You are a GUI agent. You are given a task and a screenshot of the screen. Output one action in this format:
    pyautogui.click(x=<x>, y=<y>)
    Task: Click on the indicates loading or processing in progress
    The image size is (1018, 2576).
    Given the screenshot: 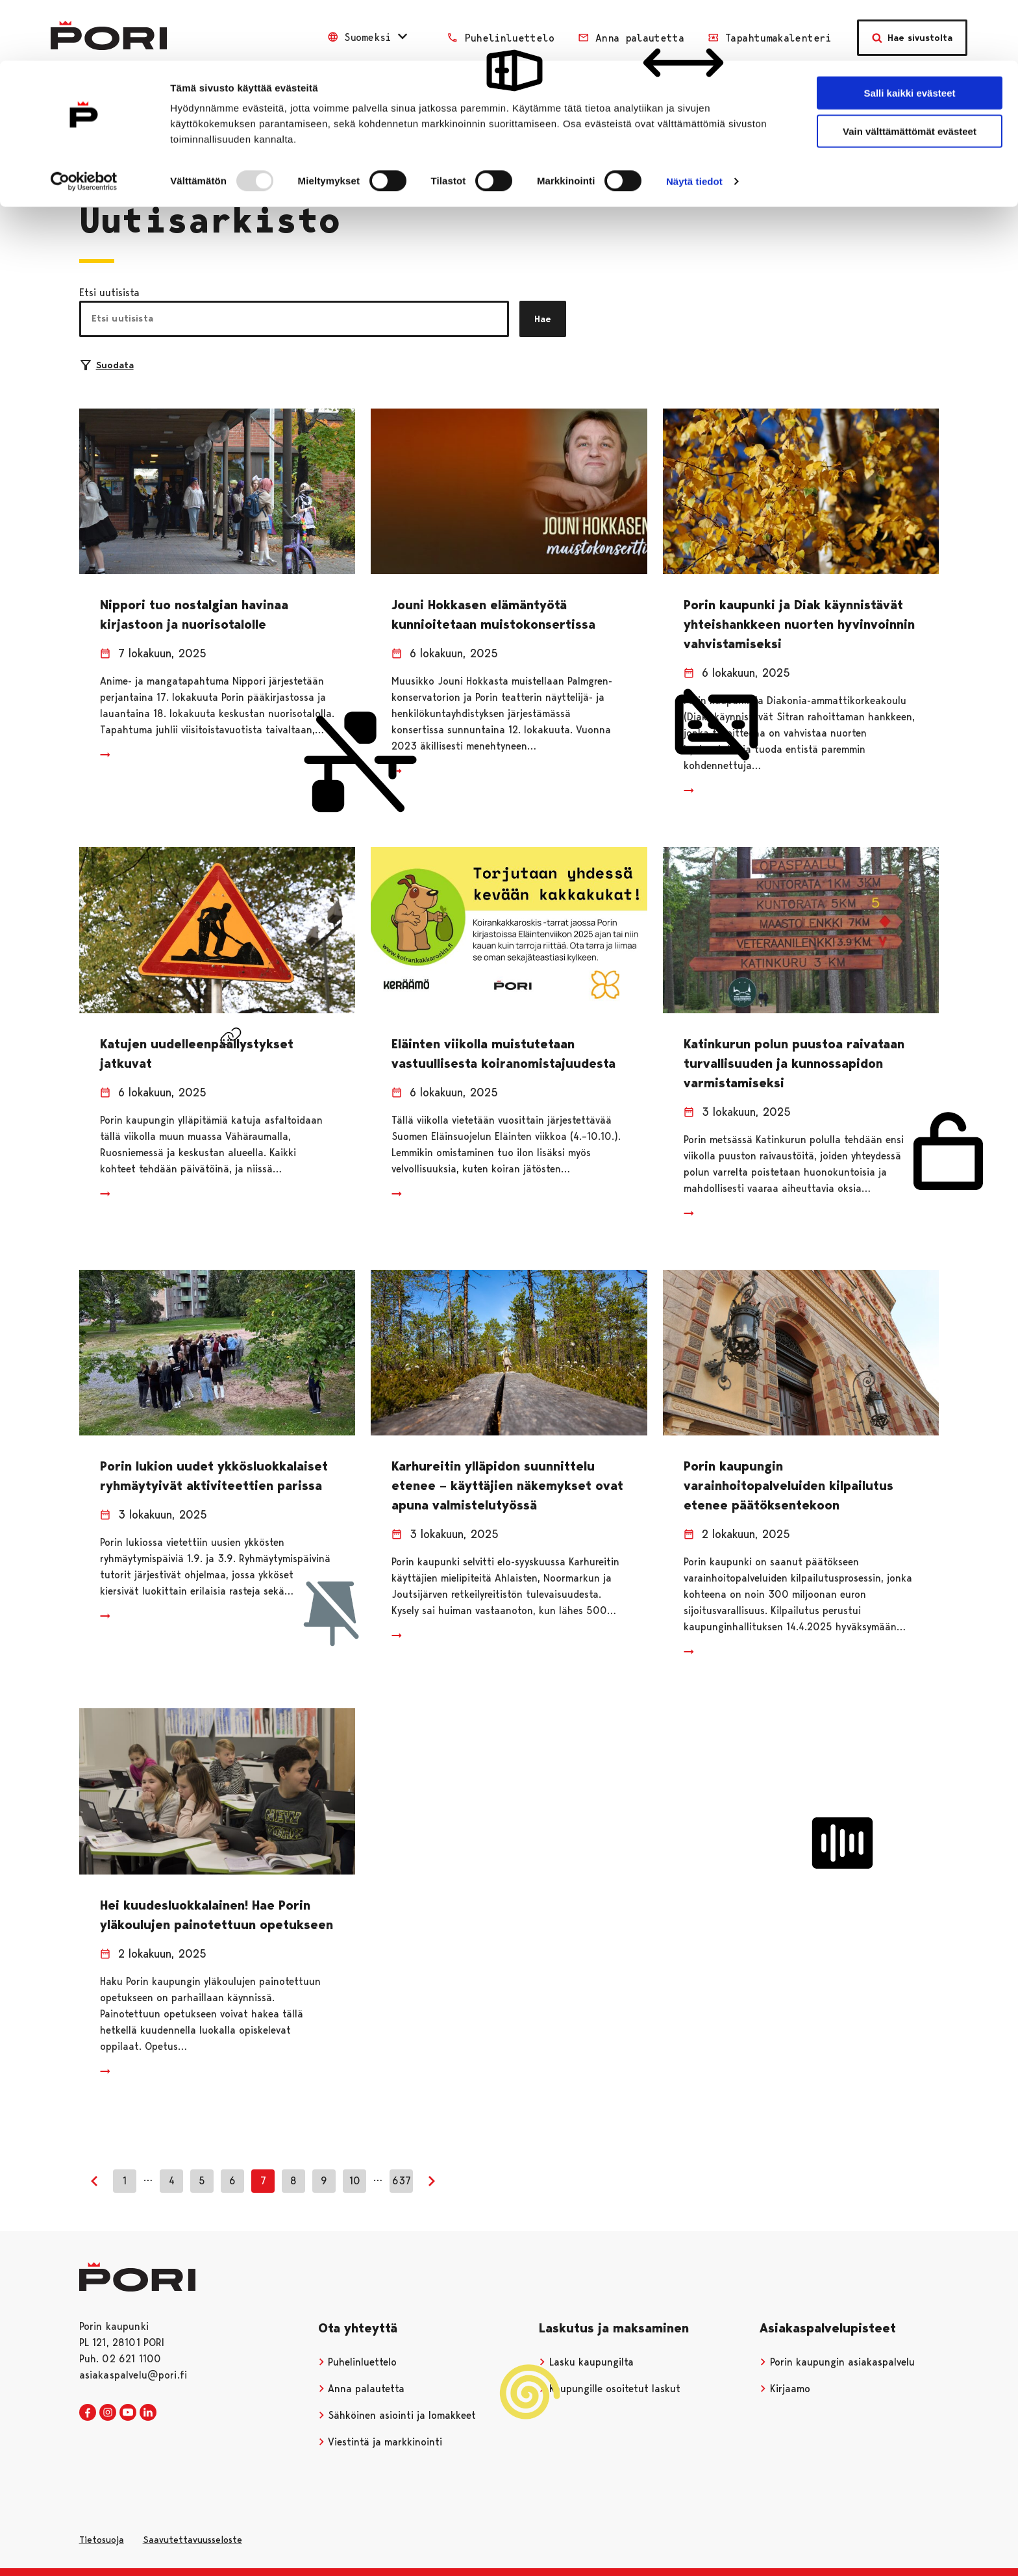 What is the action you would take?
    pyautogui.click(x=527, y=2393)
    